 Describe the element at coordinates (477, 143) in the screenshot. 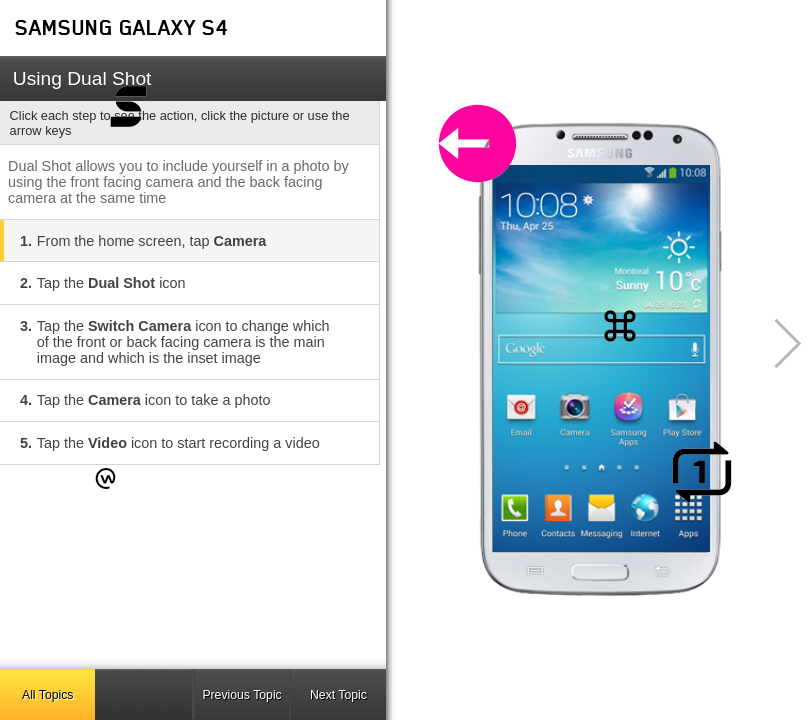

I see `log out of your account` at that location.